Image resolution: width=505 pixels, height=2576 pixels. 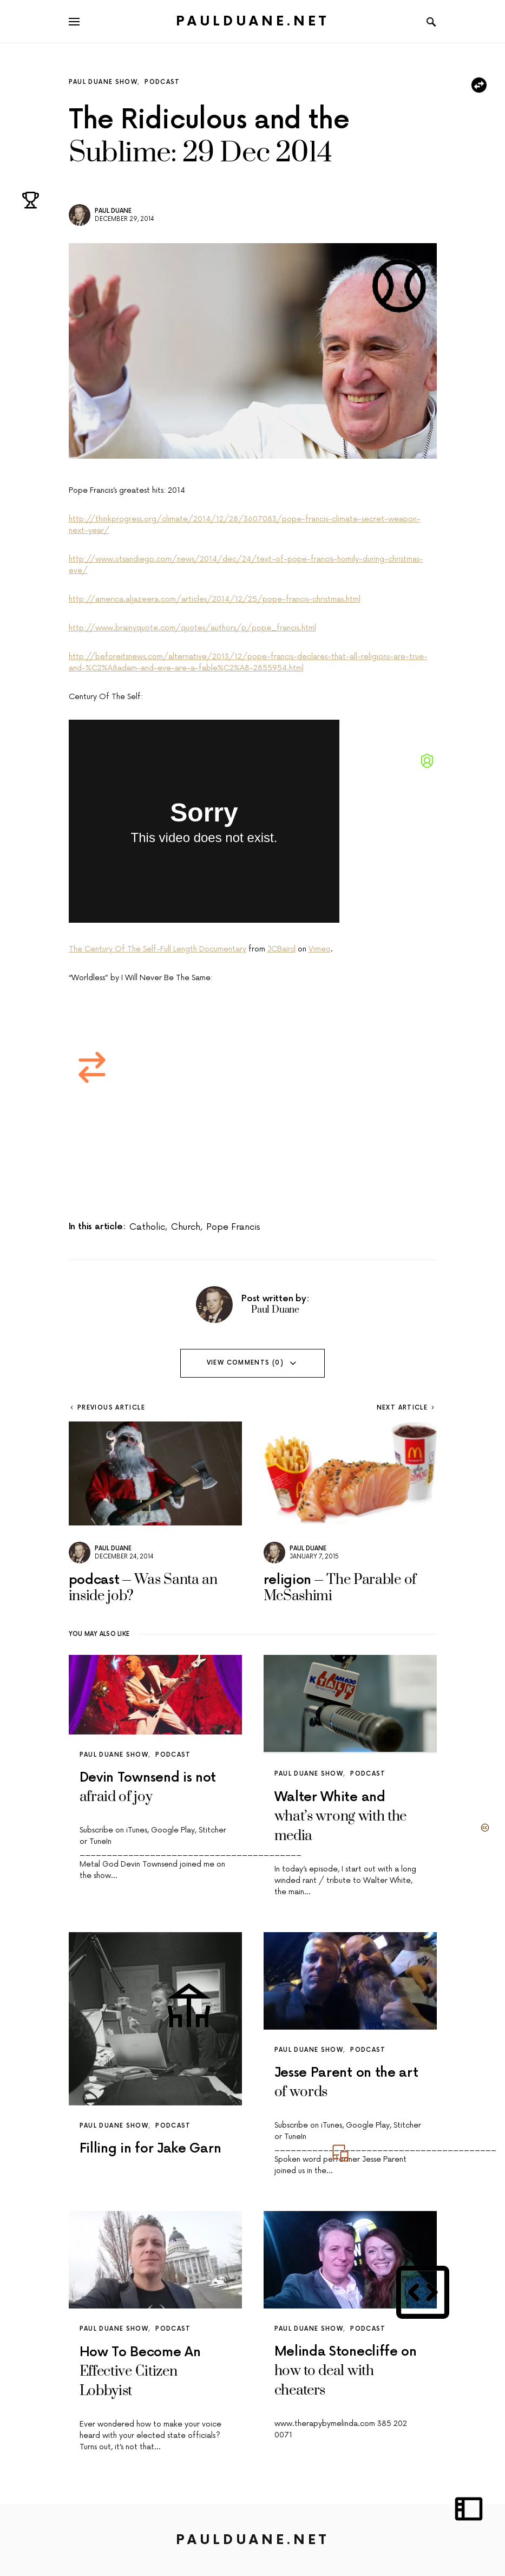 What do you see at coordinates (485, 1828) in the screenshot?
I see `indicates content is licensed under creative commons` at bounding box center [485, 1828].